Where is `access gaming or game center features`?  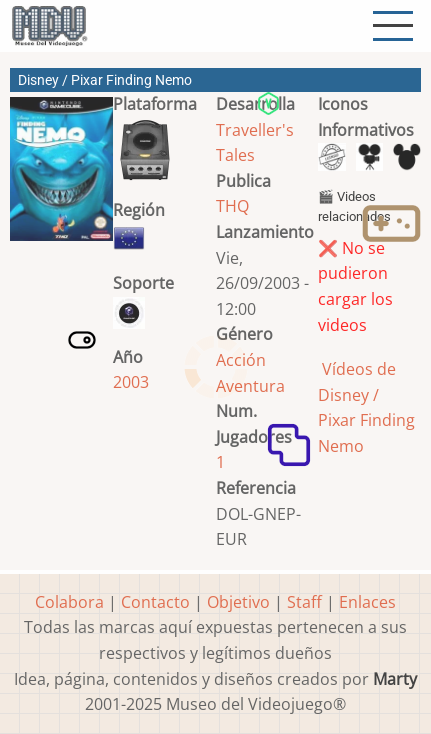
access gaming or game center features is located at coordinates (391, 223).